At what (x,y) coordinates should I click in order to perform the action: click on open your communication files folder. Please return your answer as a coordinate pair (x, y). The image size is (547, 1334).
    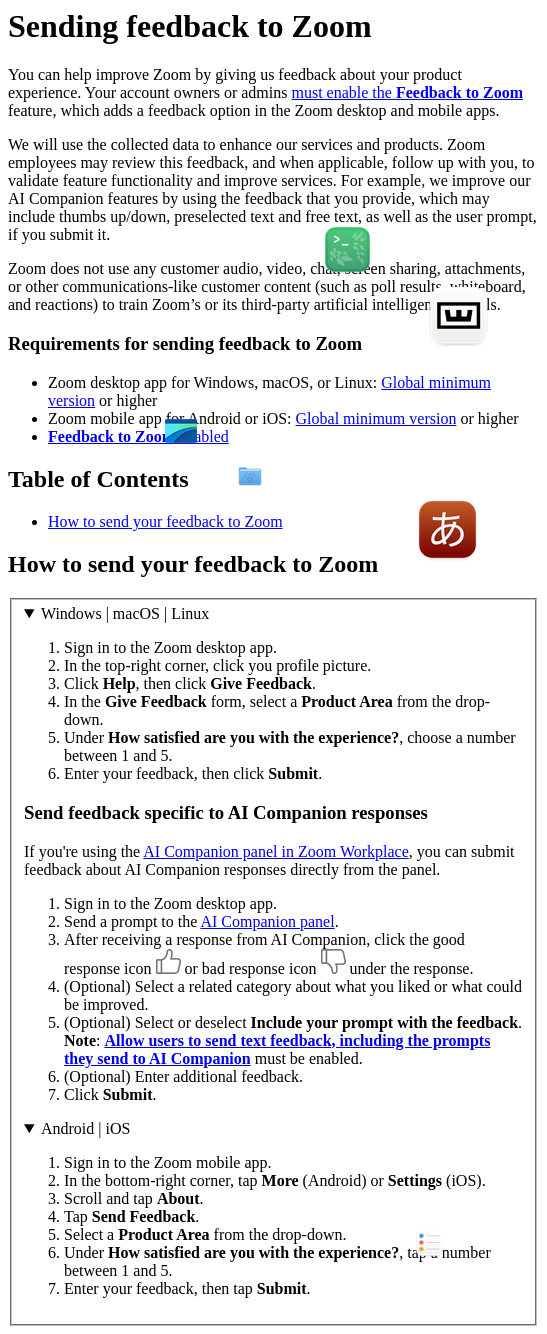
    Looking at the image, I should click on (250, 476).